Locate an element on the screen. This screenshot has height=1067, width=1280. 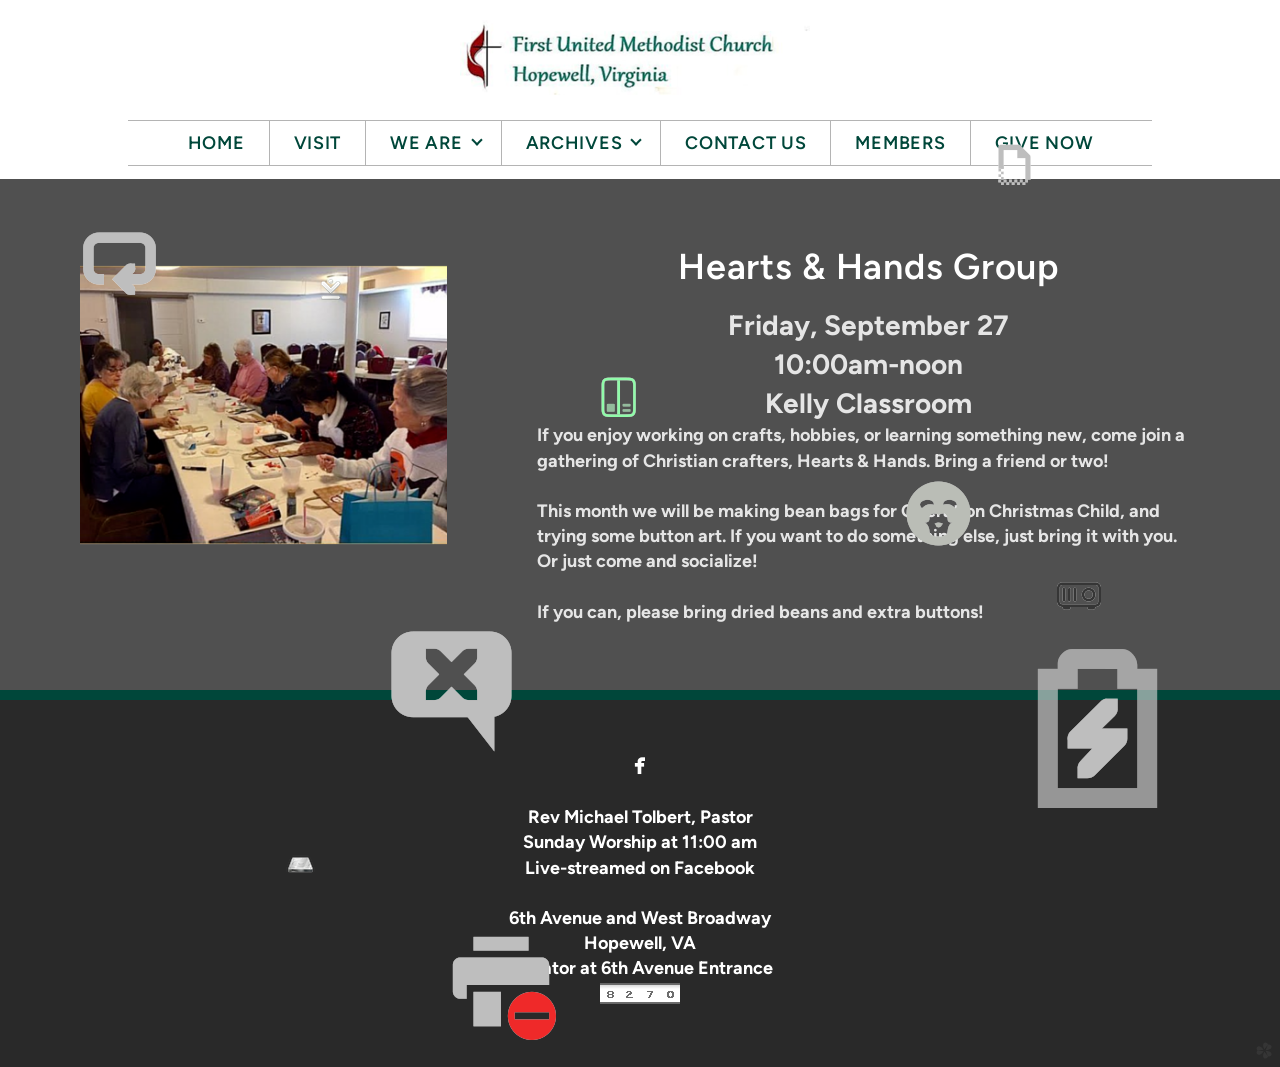
enable repeat mode for current playlist is located at coordinates (119, 258).